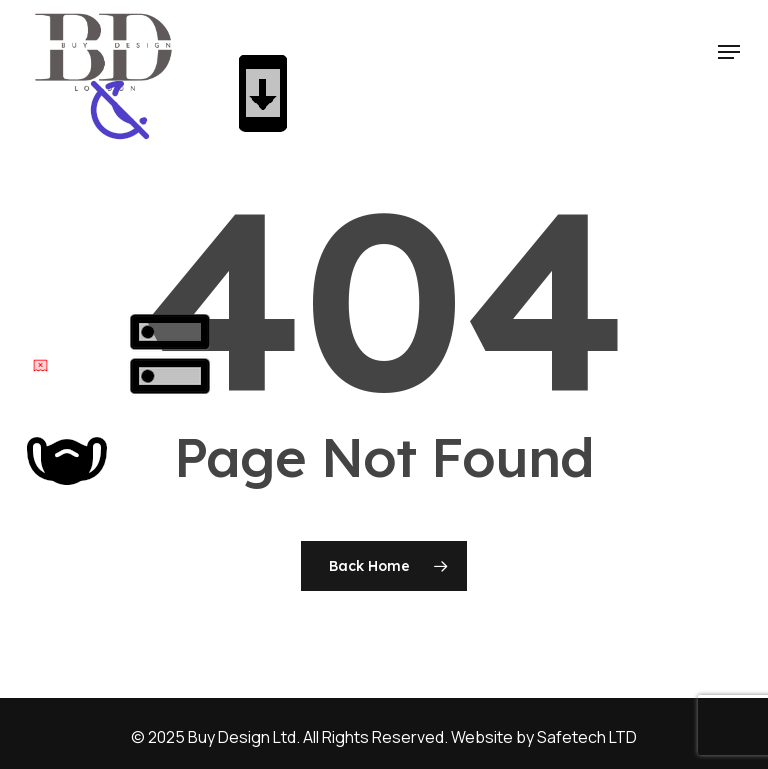 Image resolution: width=768 pixels, height=769 pixels. I want to click on system update available for download, so click(263, 93).